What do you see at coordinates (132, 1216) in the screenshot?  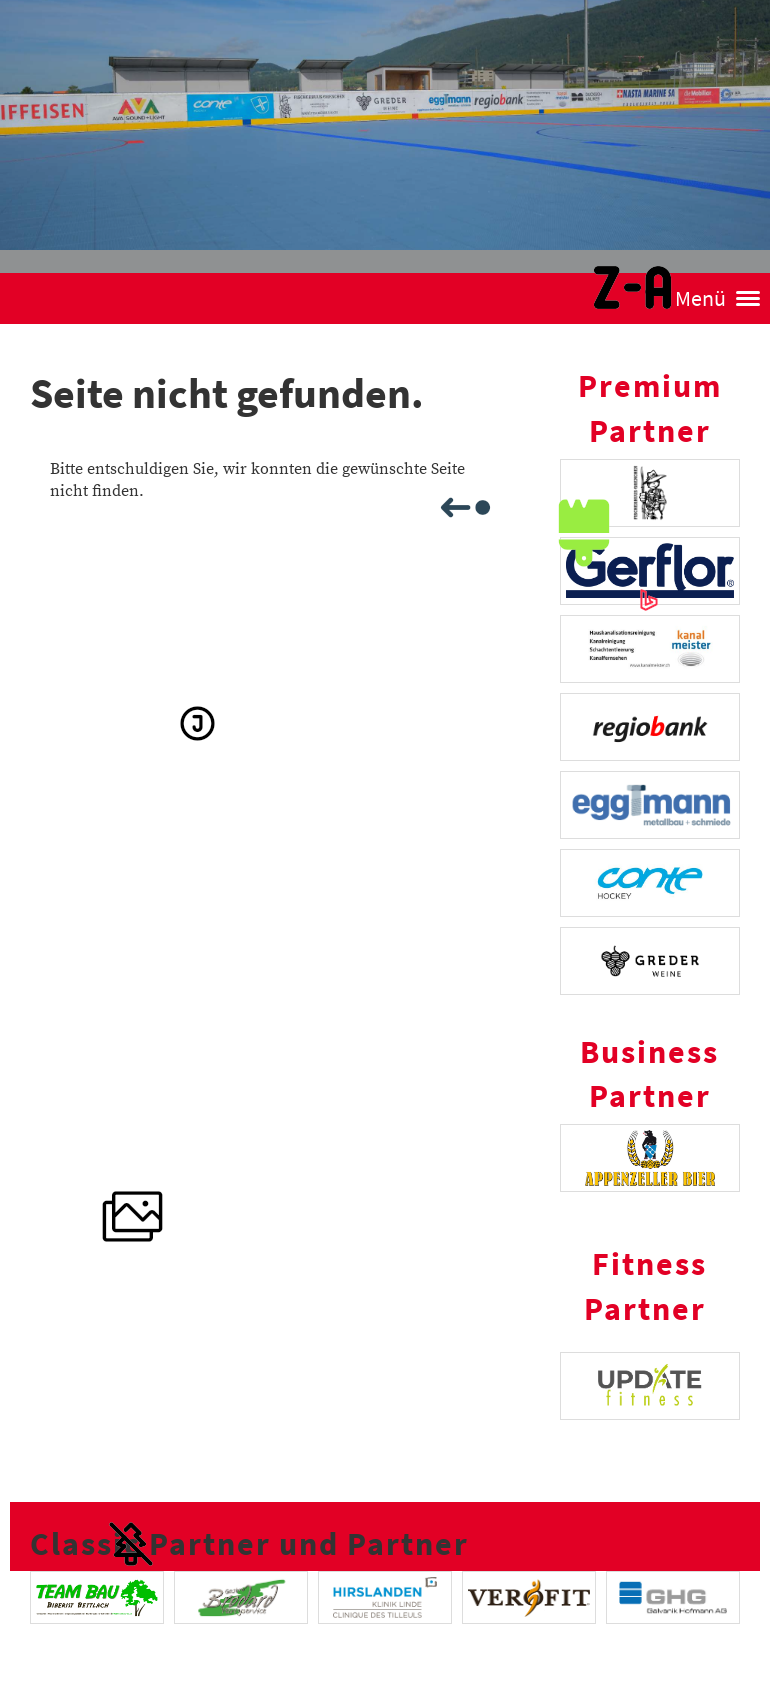 I see `view photo gallery` at bounding box center [132, 1216].